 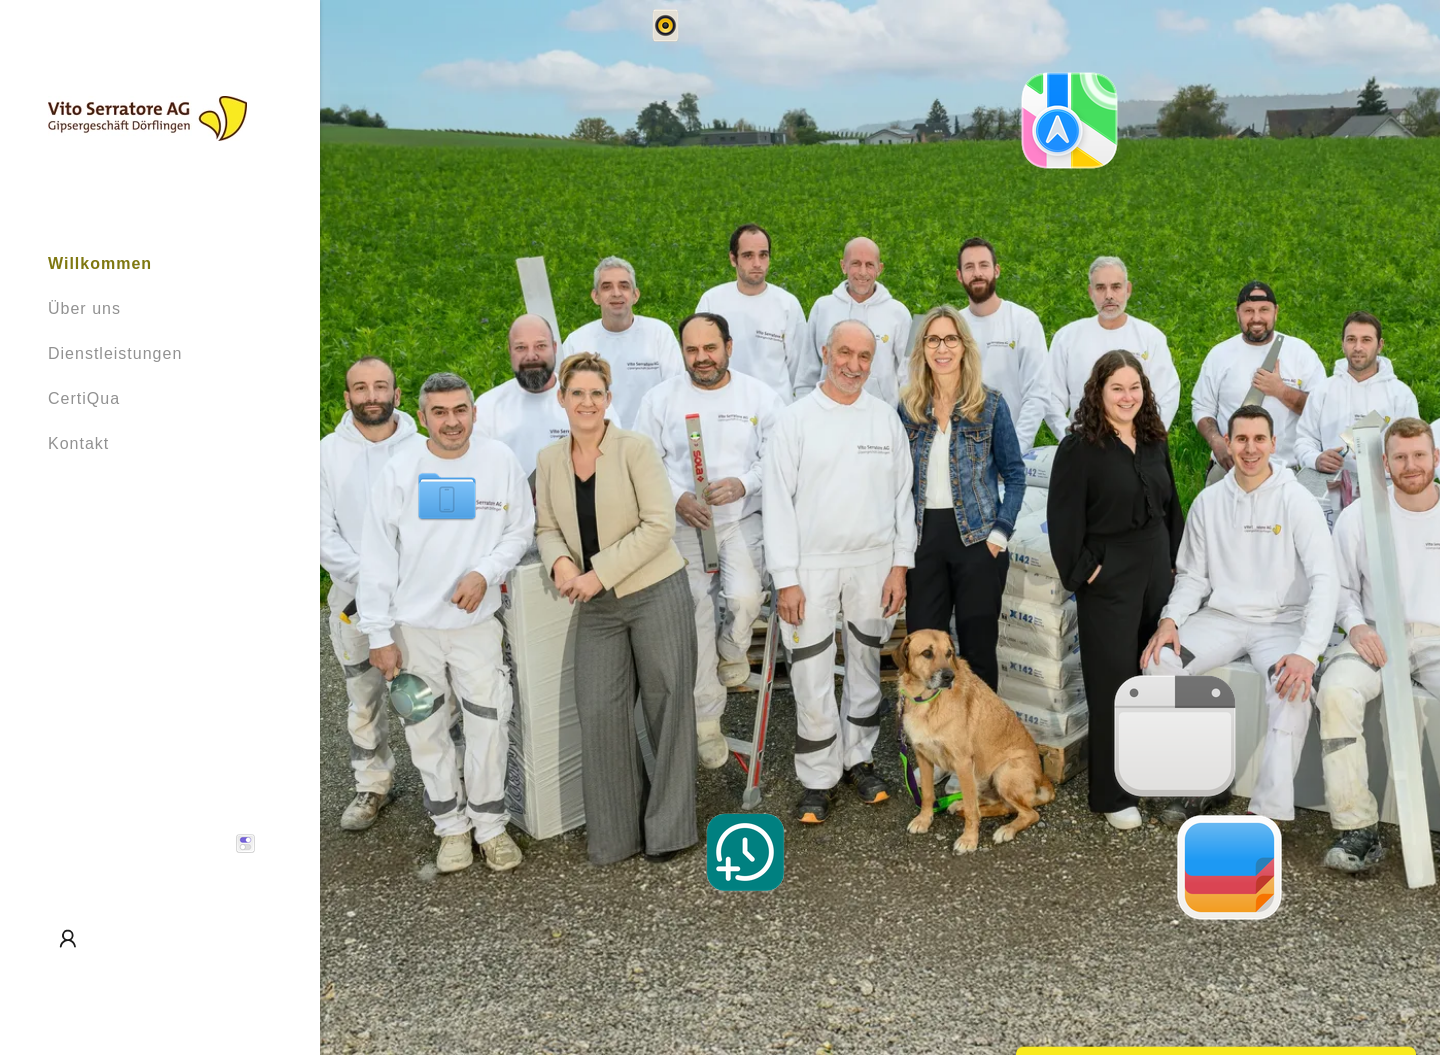 I want to click on open buho app for mac, so click(x=1229, y=867).